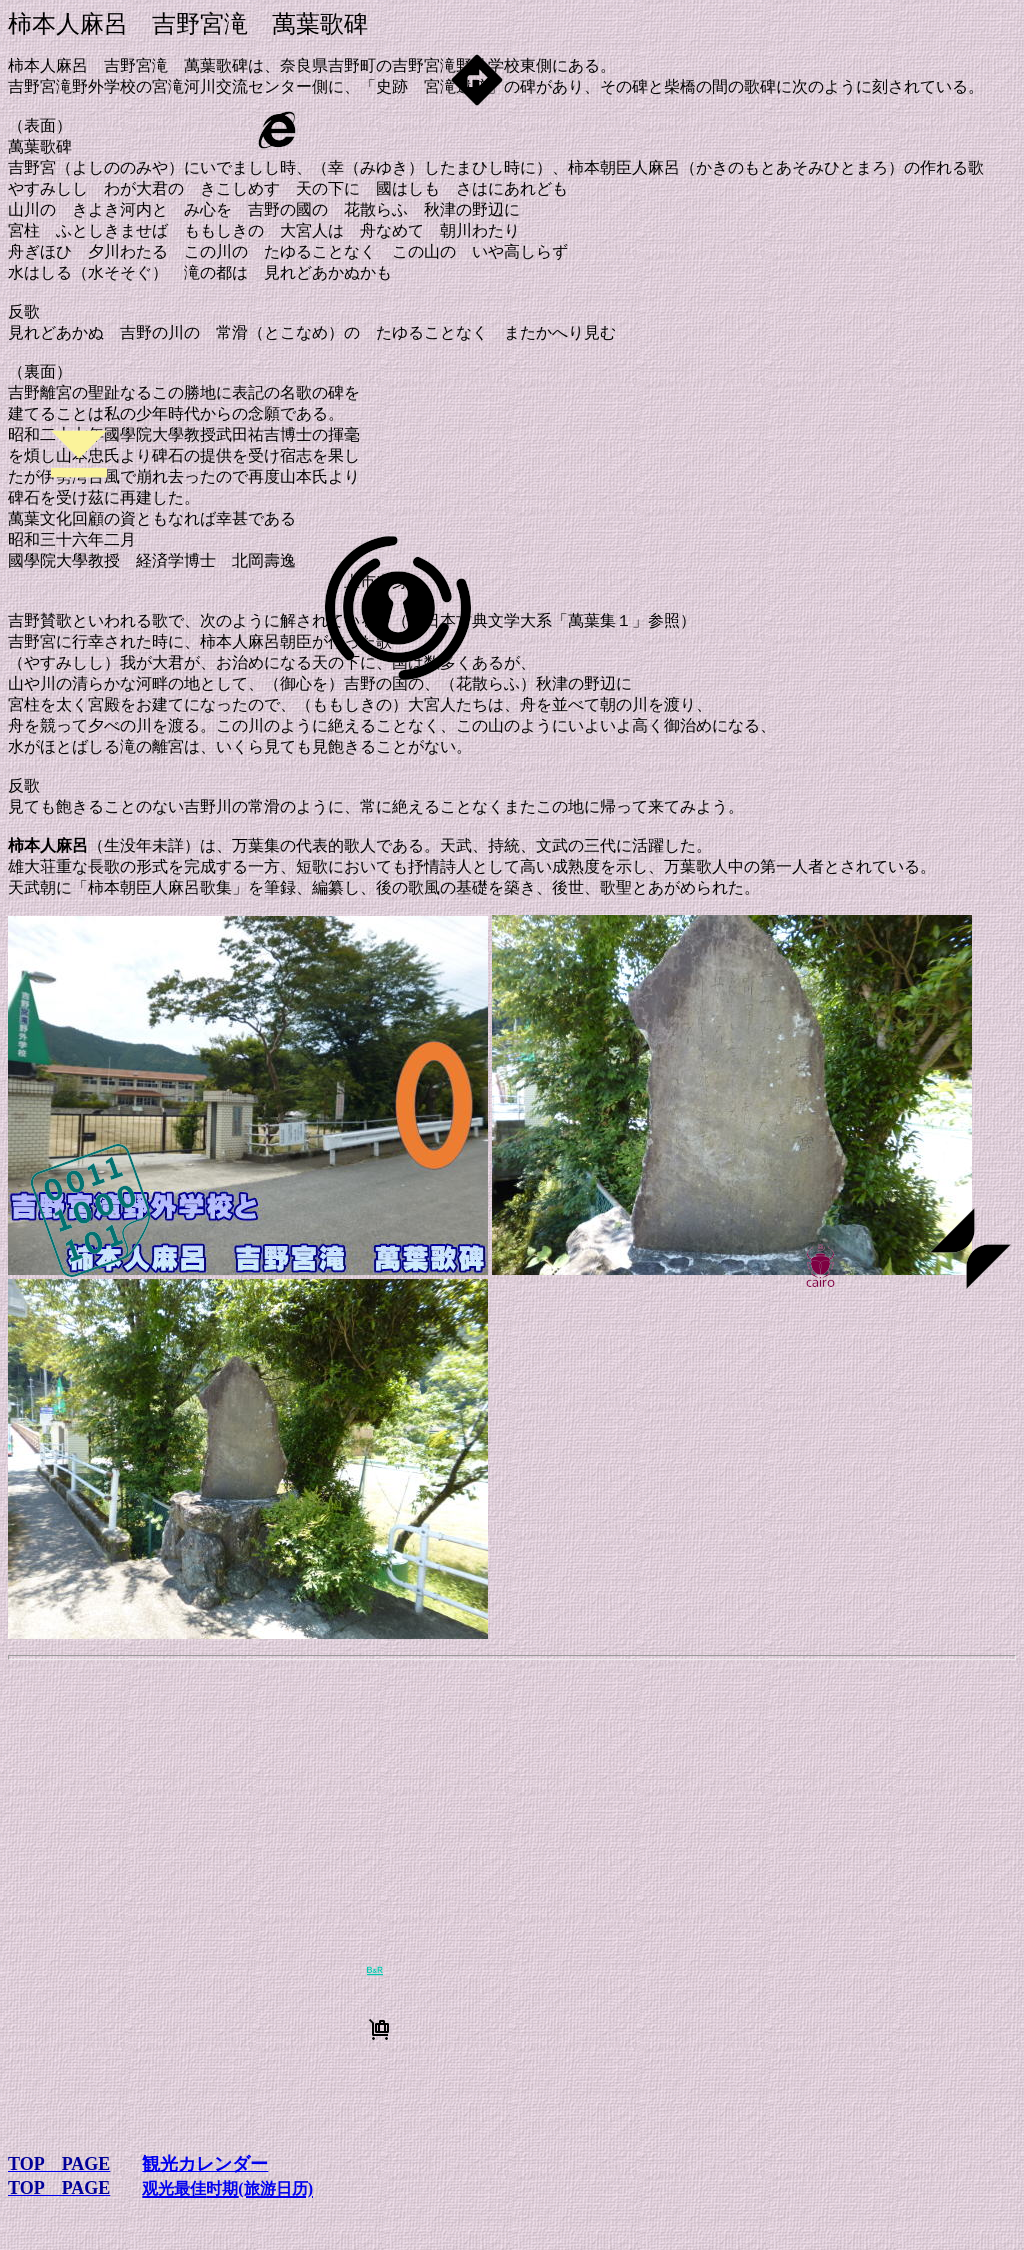 This screenshot has width=1024, height=2250. What do you see at coordinates (820, 1265) in the screenshot?
I see `Cairo graphics library logo` at bounding box center [820, 1265].